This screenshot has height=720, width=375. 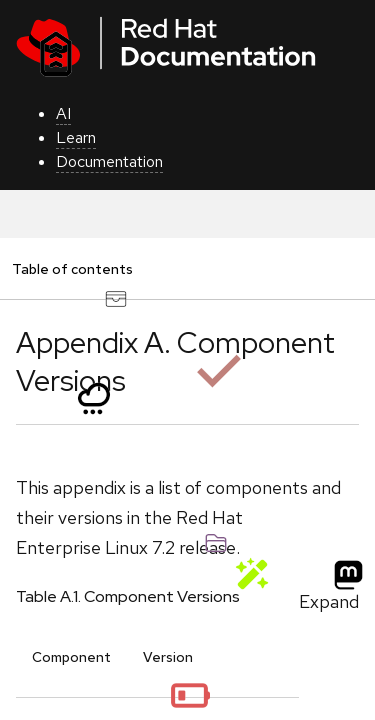 What do you see at coordinates (348, 574) in the screenshot?
I see `open mastodon app` at bounding box center [348, 574].